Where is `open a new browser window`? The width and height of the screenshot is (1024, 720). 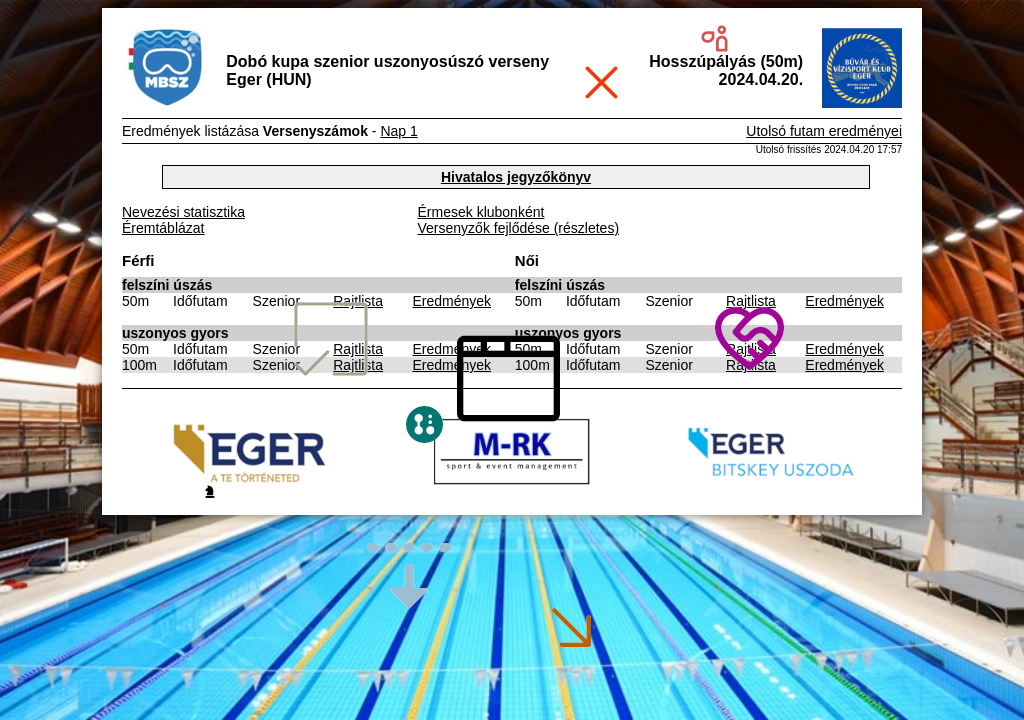
open a new browser window is located at coordinates (508, 378).